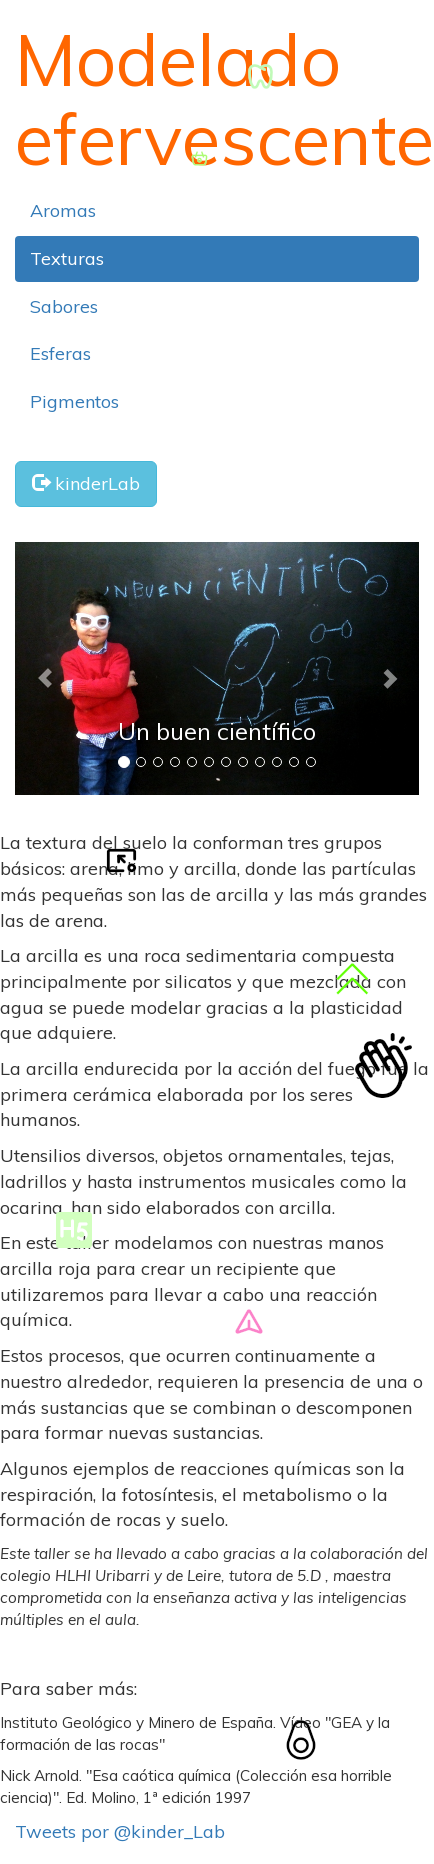 The height and width of the screenshot is (1864, 434). What do you see at coordinates (199, 158) in the screenshot?
I see `view your shopping basket` at bounding box center [199, 158].